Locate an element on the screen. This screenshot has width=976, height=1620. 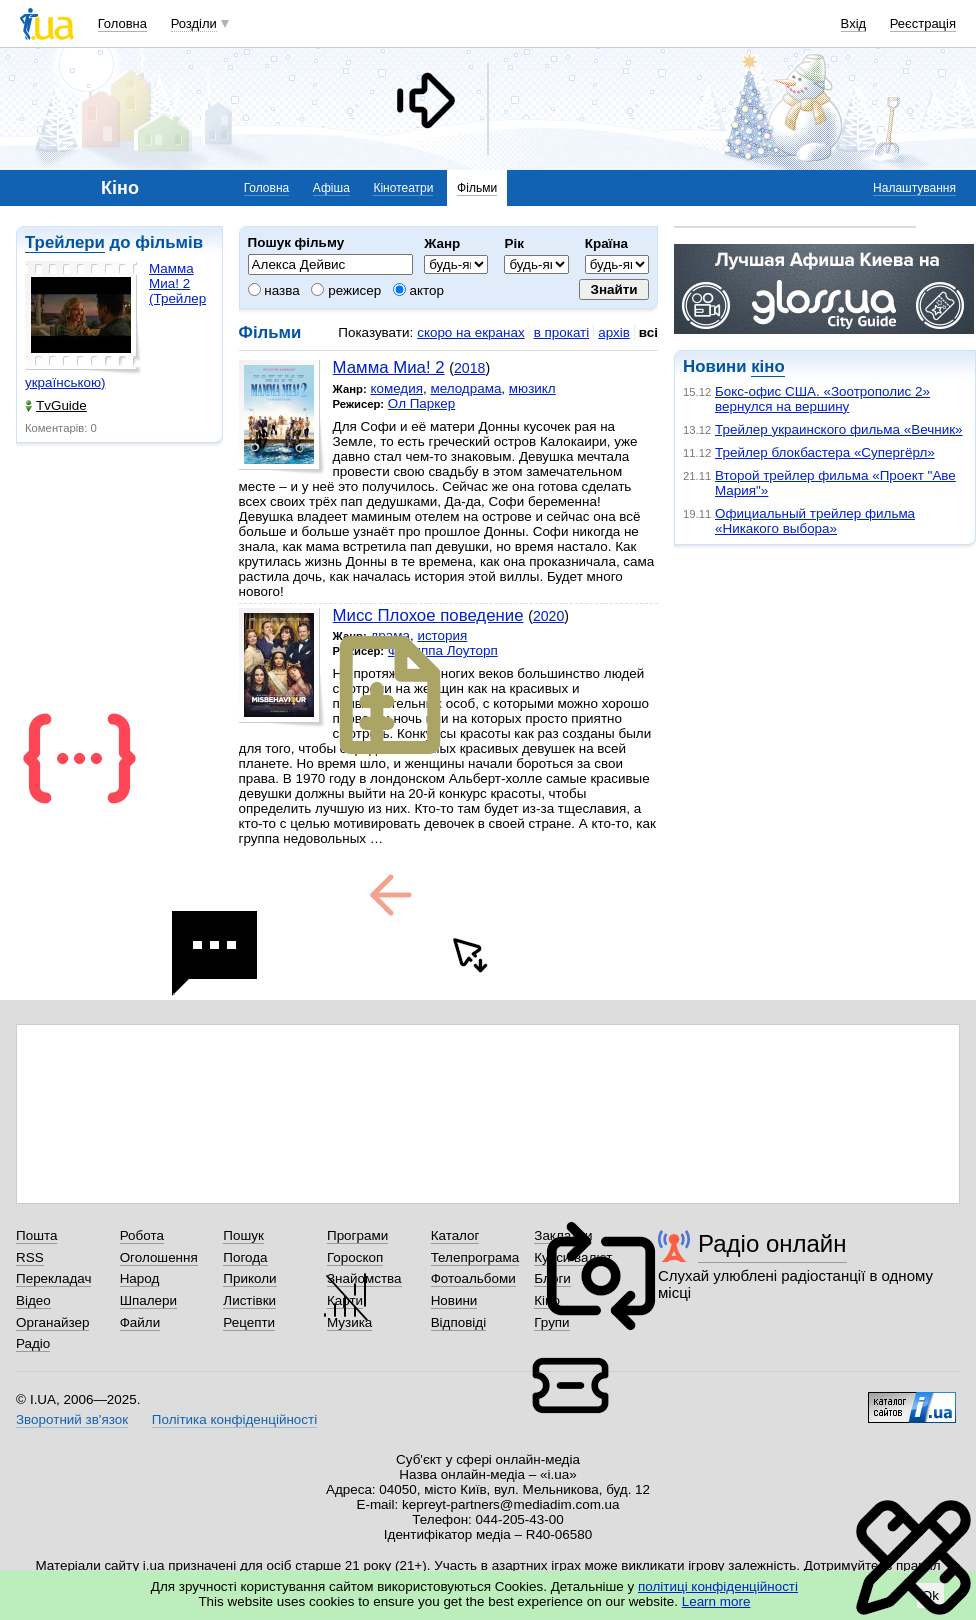
view text messages is located at coordinates (214, 953).